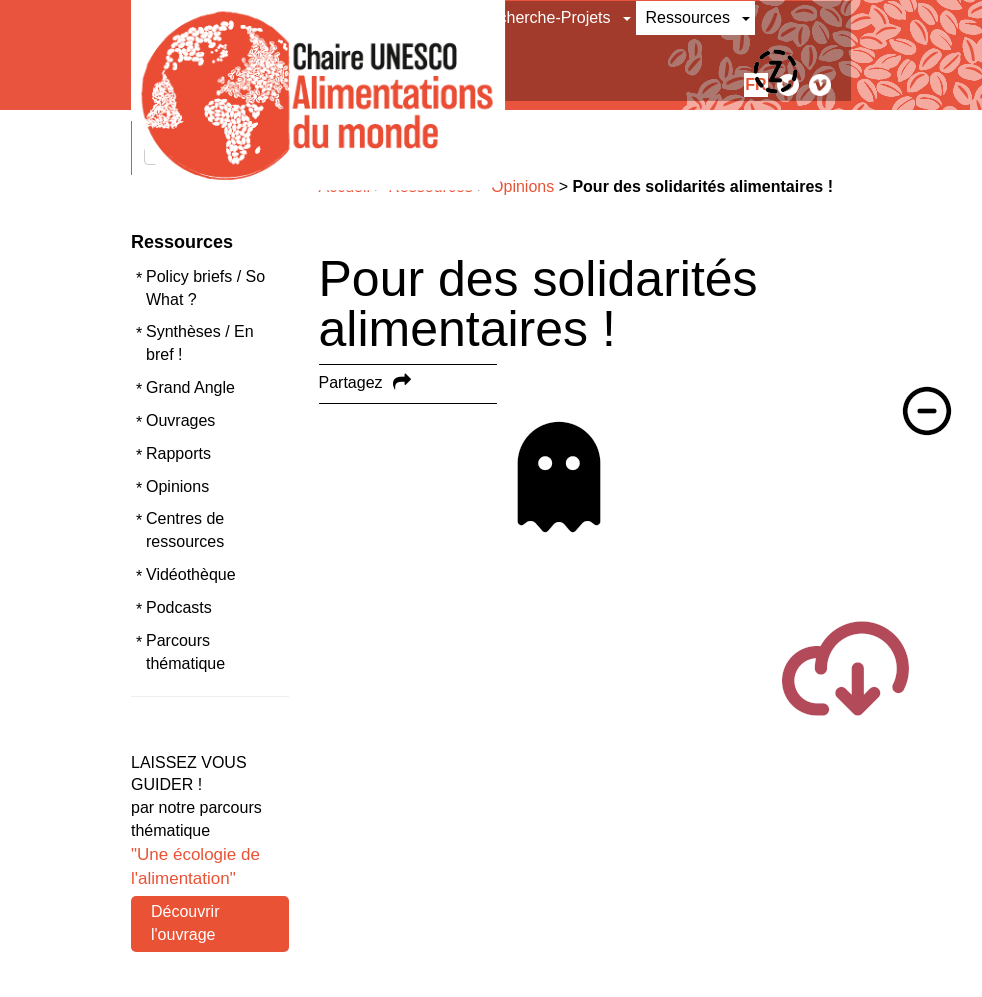  I want to click on indicates a loading or processing state for sleep mode, so click(775, 71).